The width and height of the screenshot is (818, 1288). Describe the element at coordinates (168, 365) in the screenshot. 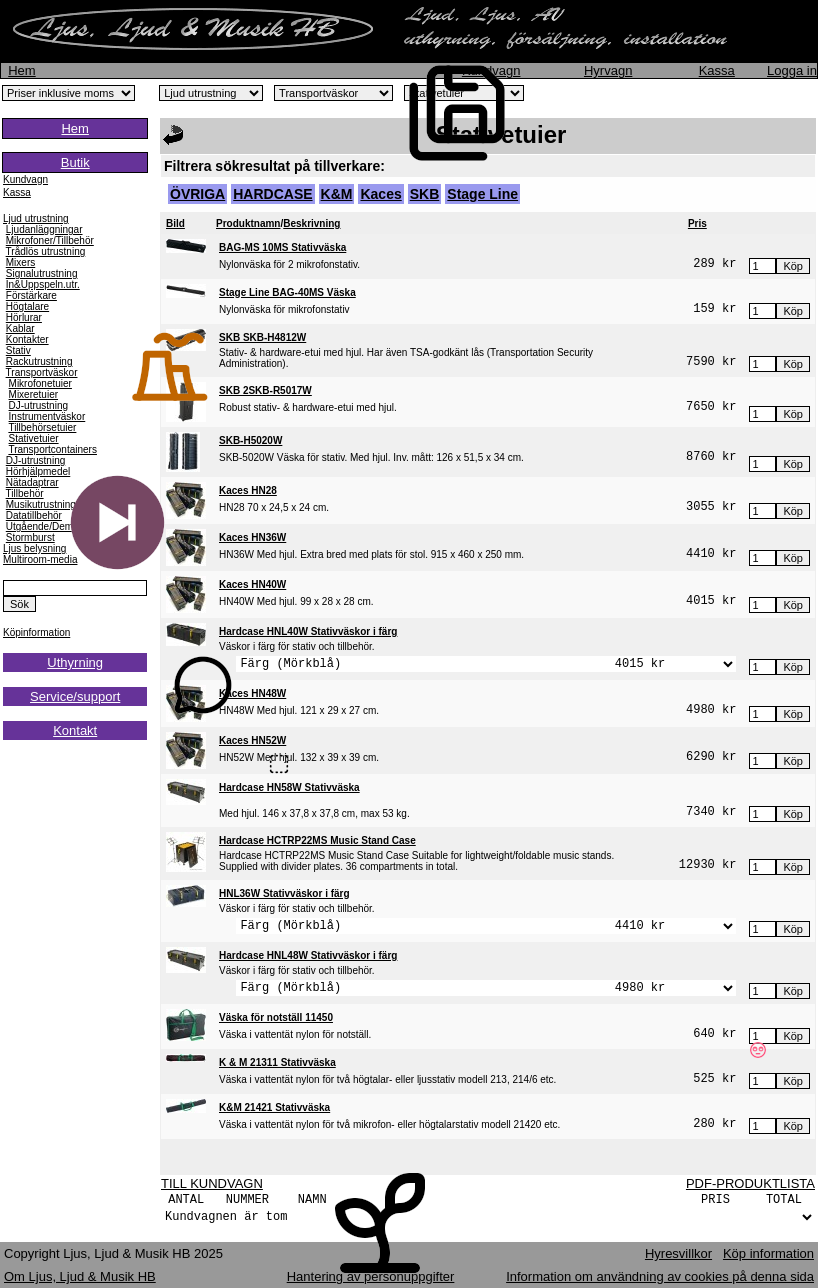

I see `view factory or manufacturing facilities` at that location.